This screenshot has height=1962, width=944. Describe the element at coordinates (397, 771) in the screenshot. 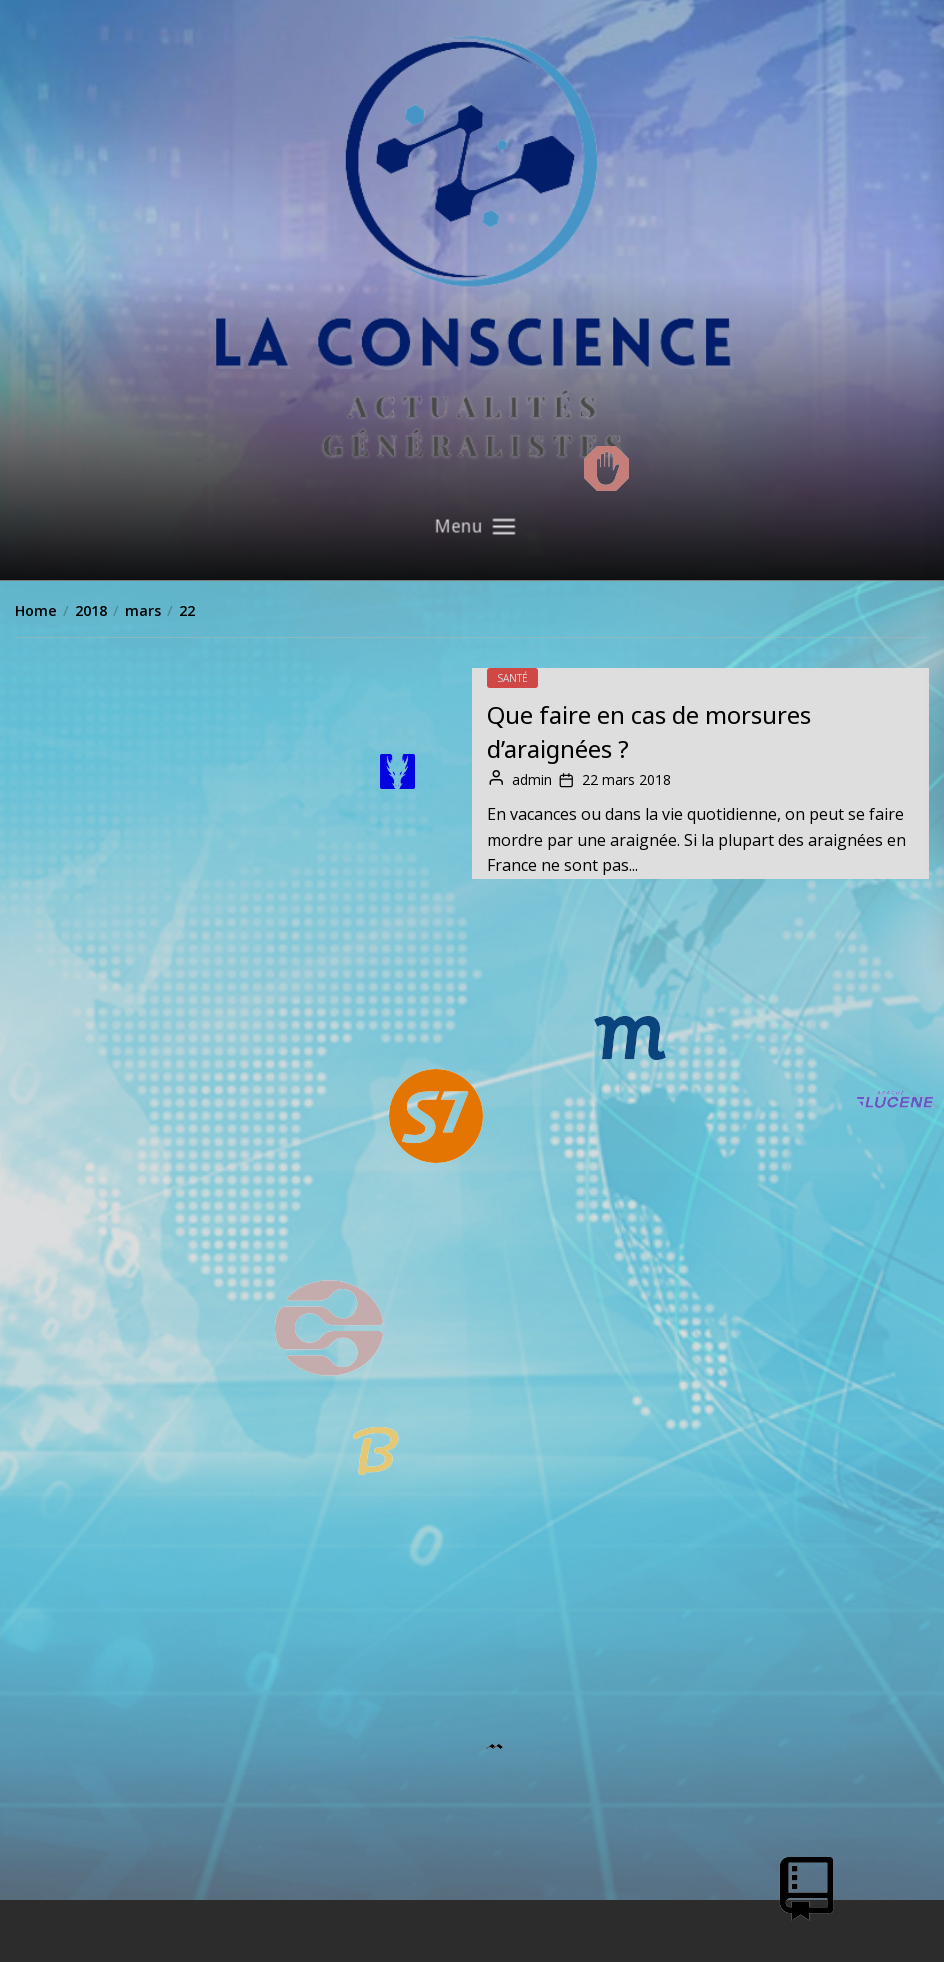

I see `open dragonframe stop-motion animation software` at that location.